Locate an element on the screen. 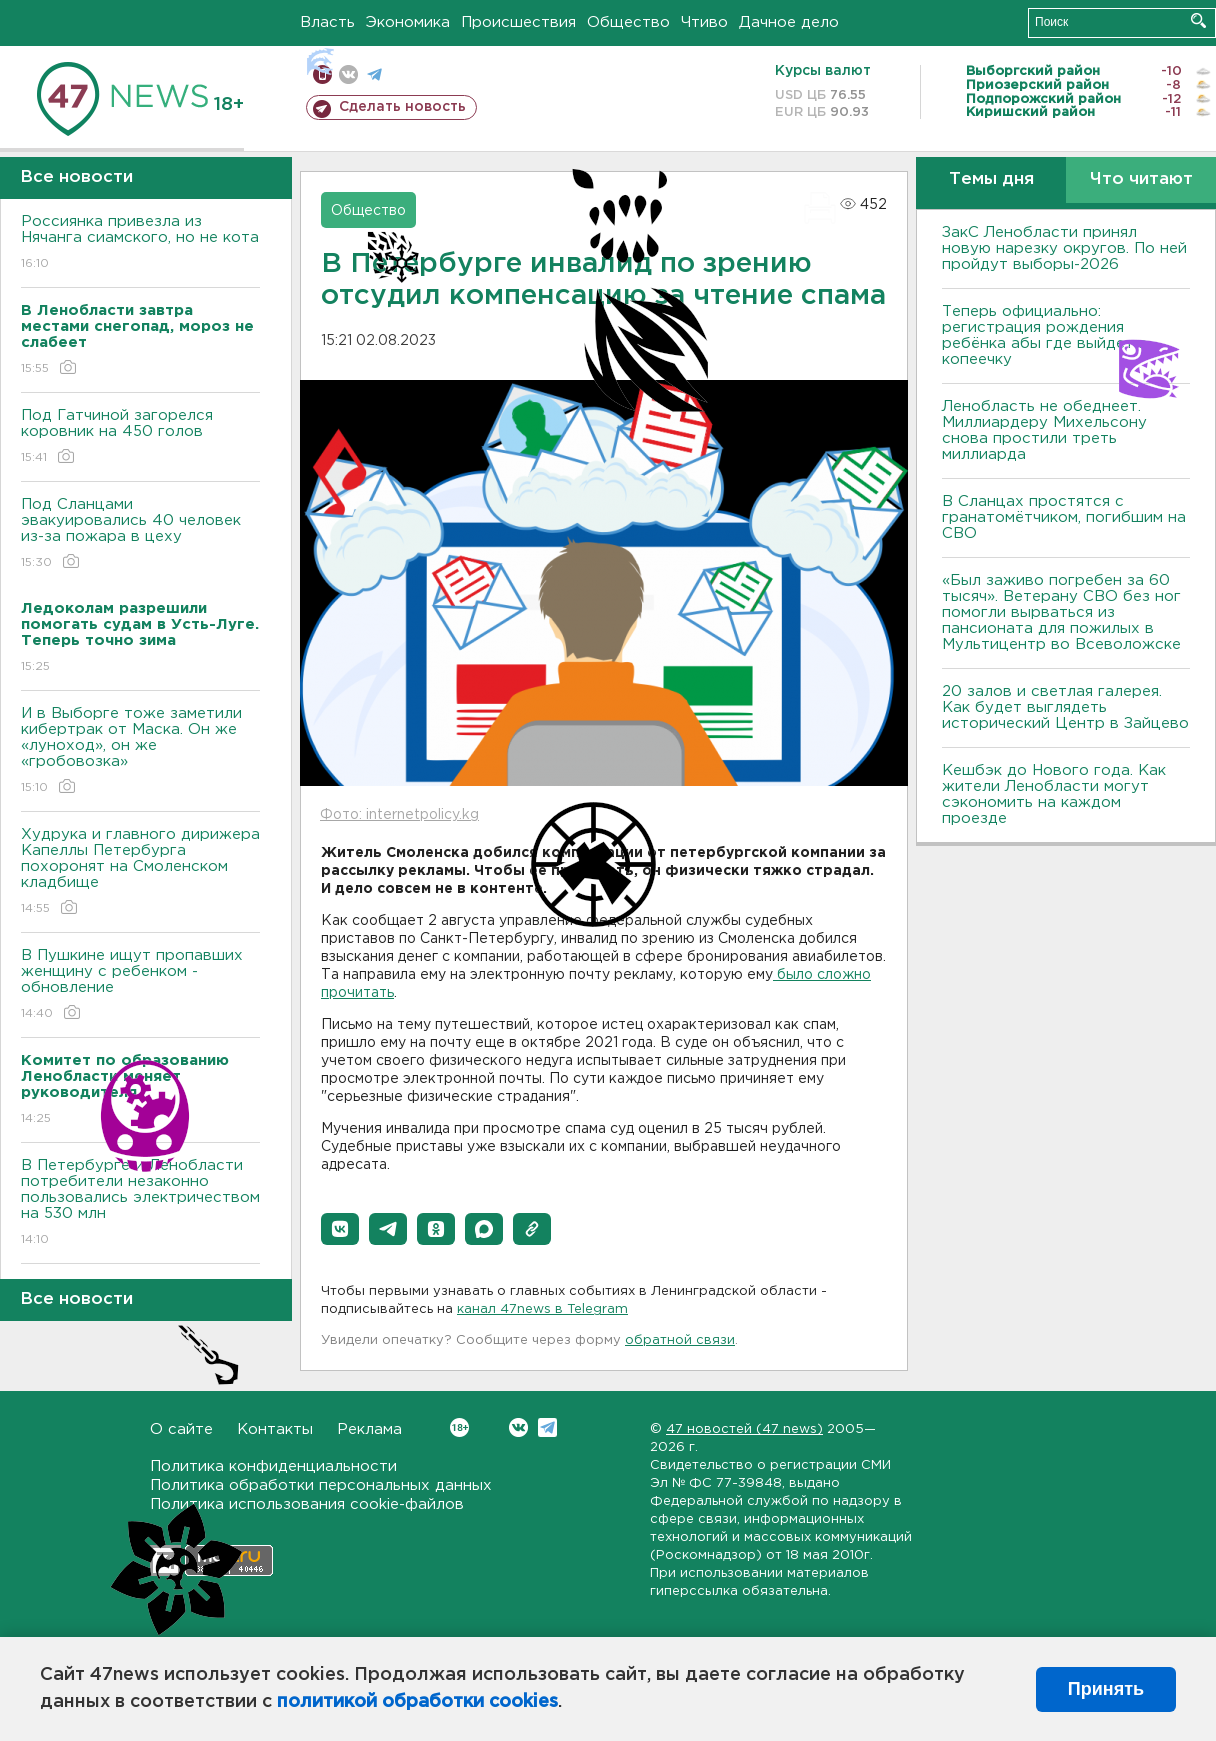 This screenshot has height=1741, width=1216. indicates wind or air movement effect is located at coordinates (646, 349).